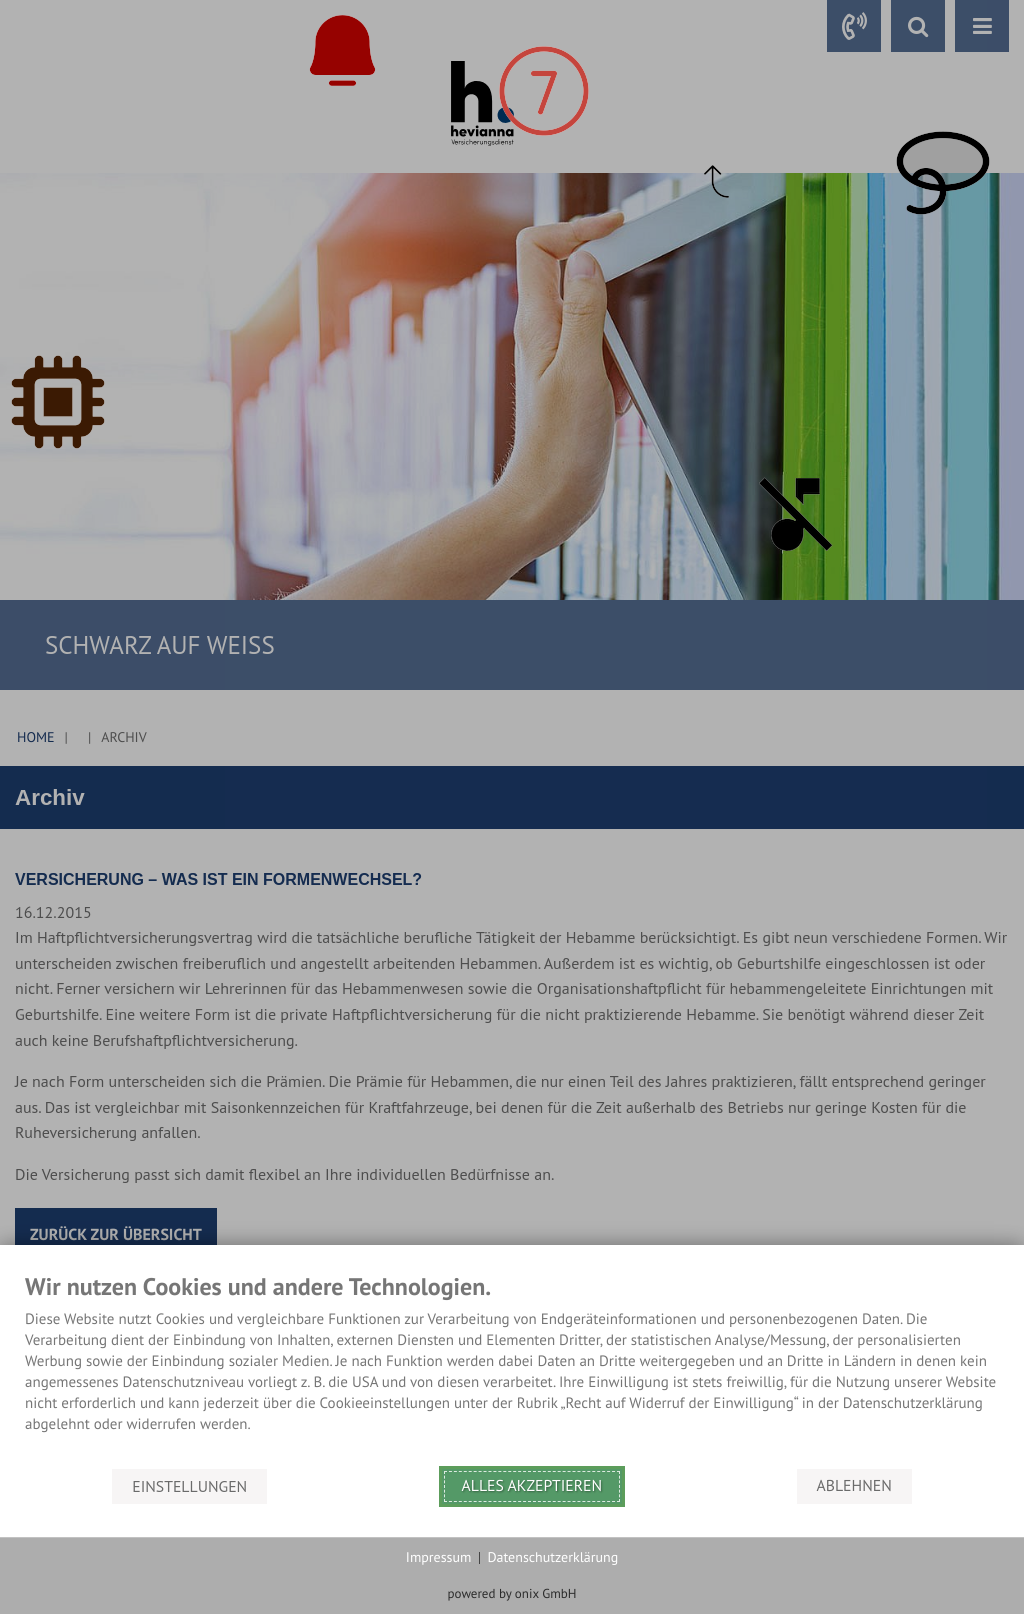 The width and height of the screenshot is (1024, 1614). What do you see at coordinates (58, 402) in the screenshot?
I see `view hardware or processor information` at bounding box center [58, 402].